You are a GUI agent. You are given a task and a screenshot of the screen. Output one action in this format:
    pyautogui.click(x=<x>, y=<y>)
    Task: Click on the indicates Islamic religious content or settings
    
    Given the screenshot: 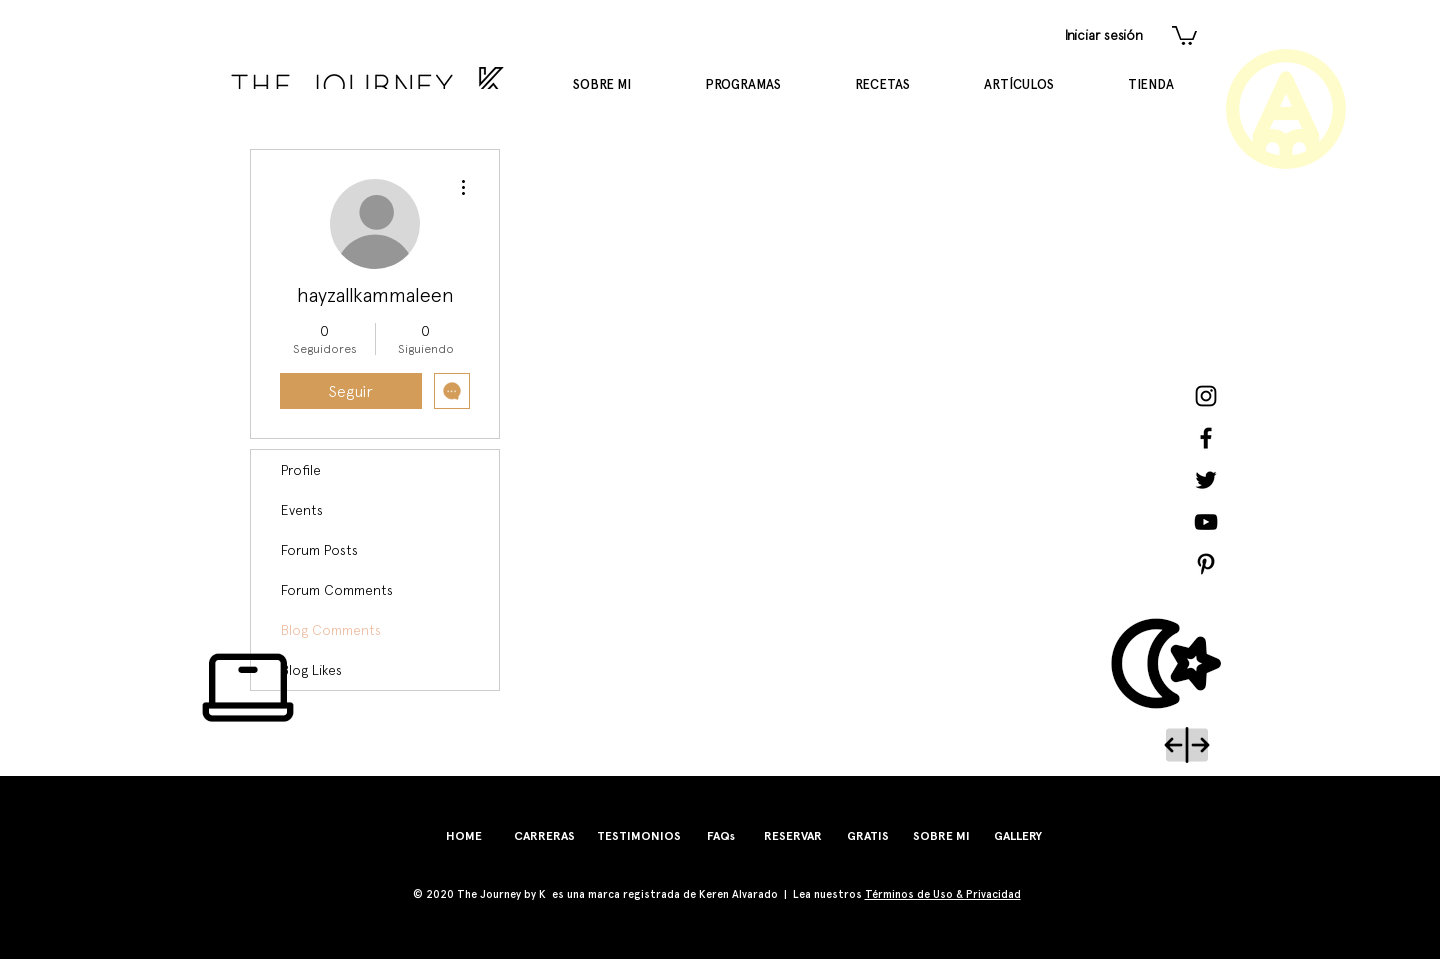 What is the action you would take?
    pyautogui.click(x=1163, y=663)
    